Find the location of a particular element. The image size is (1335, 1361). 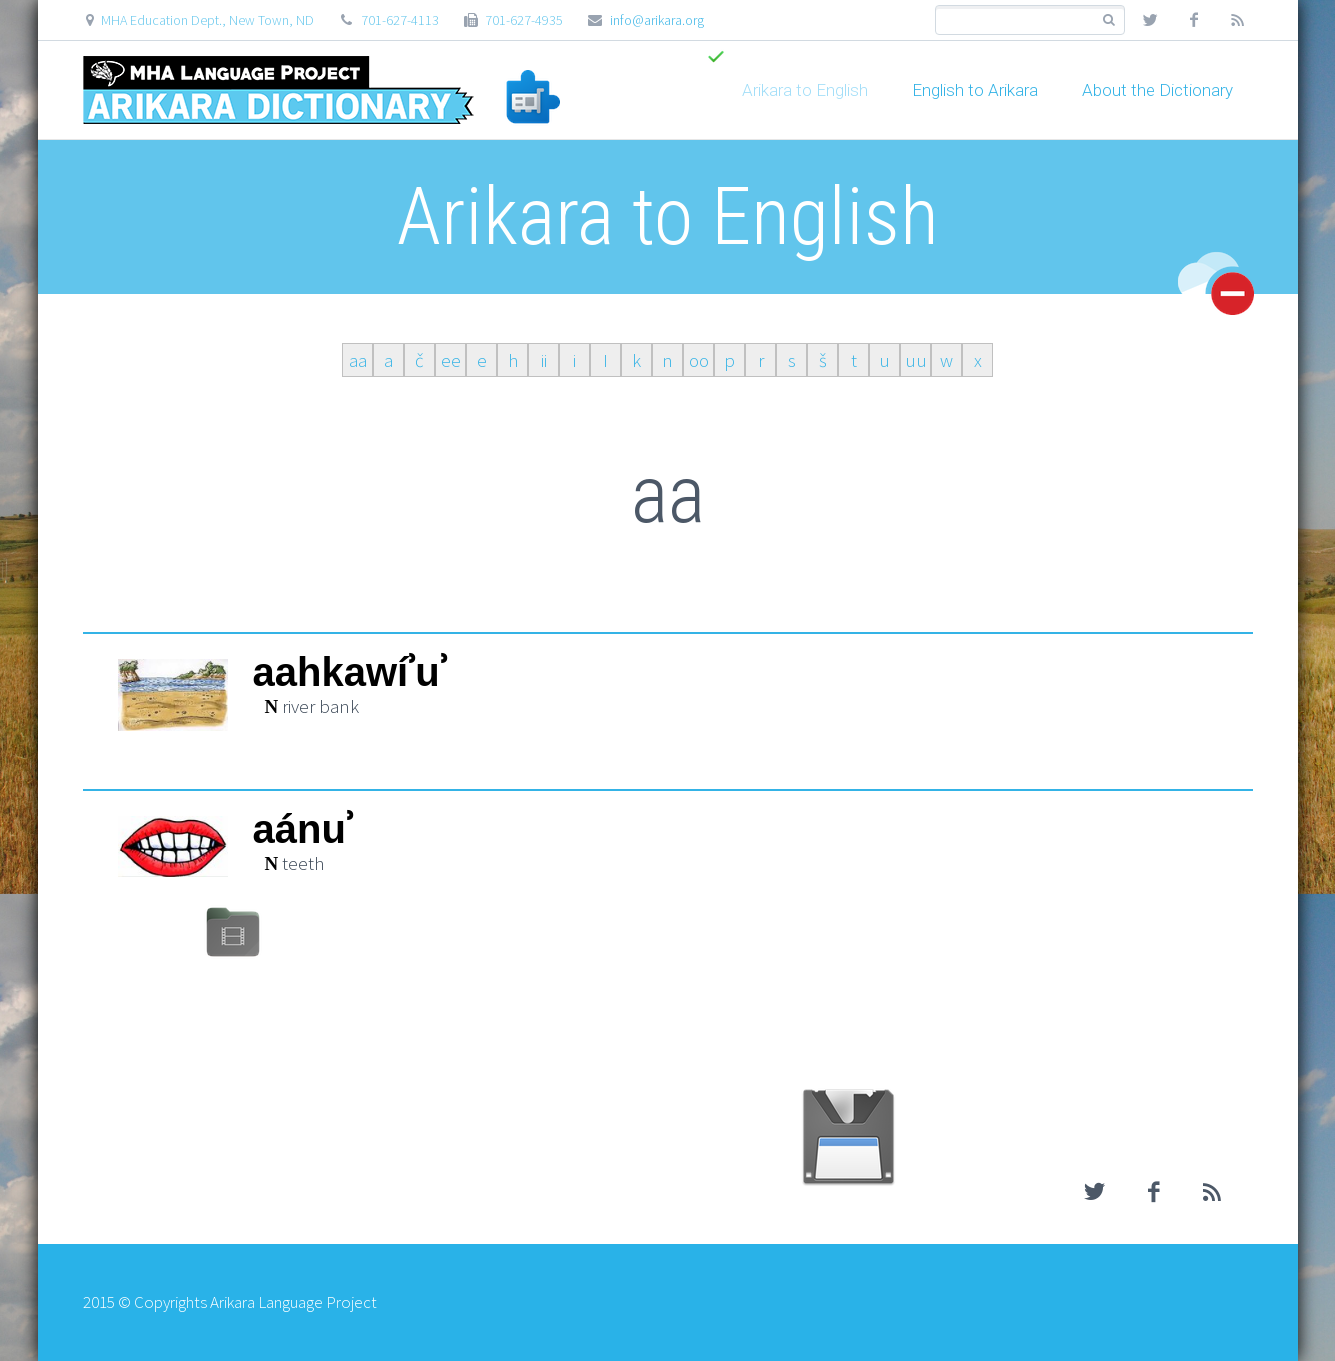

open your videos folder is located at coordinates (233, 932).